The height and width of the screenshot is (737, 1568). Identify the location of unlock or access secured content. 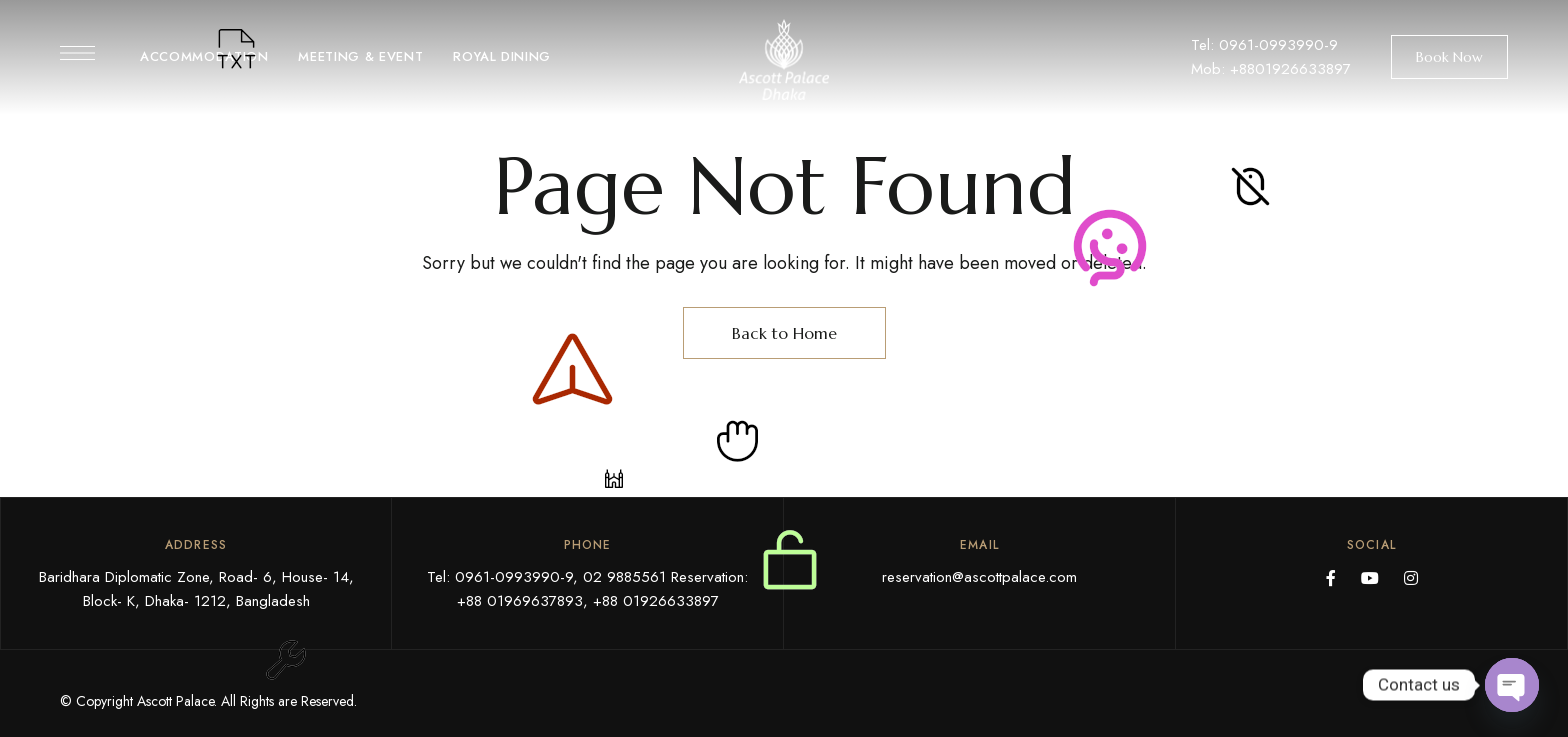
(790, 563).